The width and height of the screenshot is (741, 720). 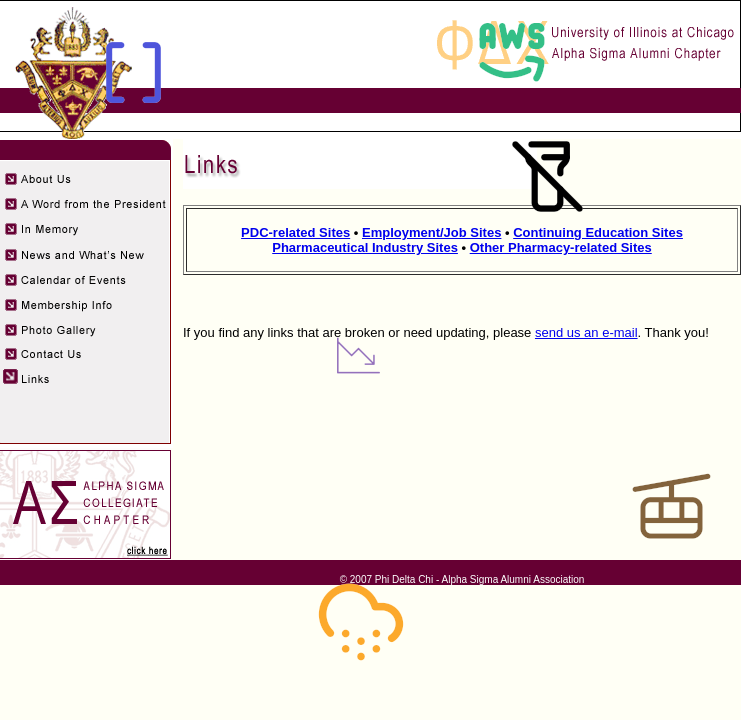 I want to click on indicates snowy weather conditions, so click(x=361, y=622).